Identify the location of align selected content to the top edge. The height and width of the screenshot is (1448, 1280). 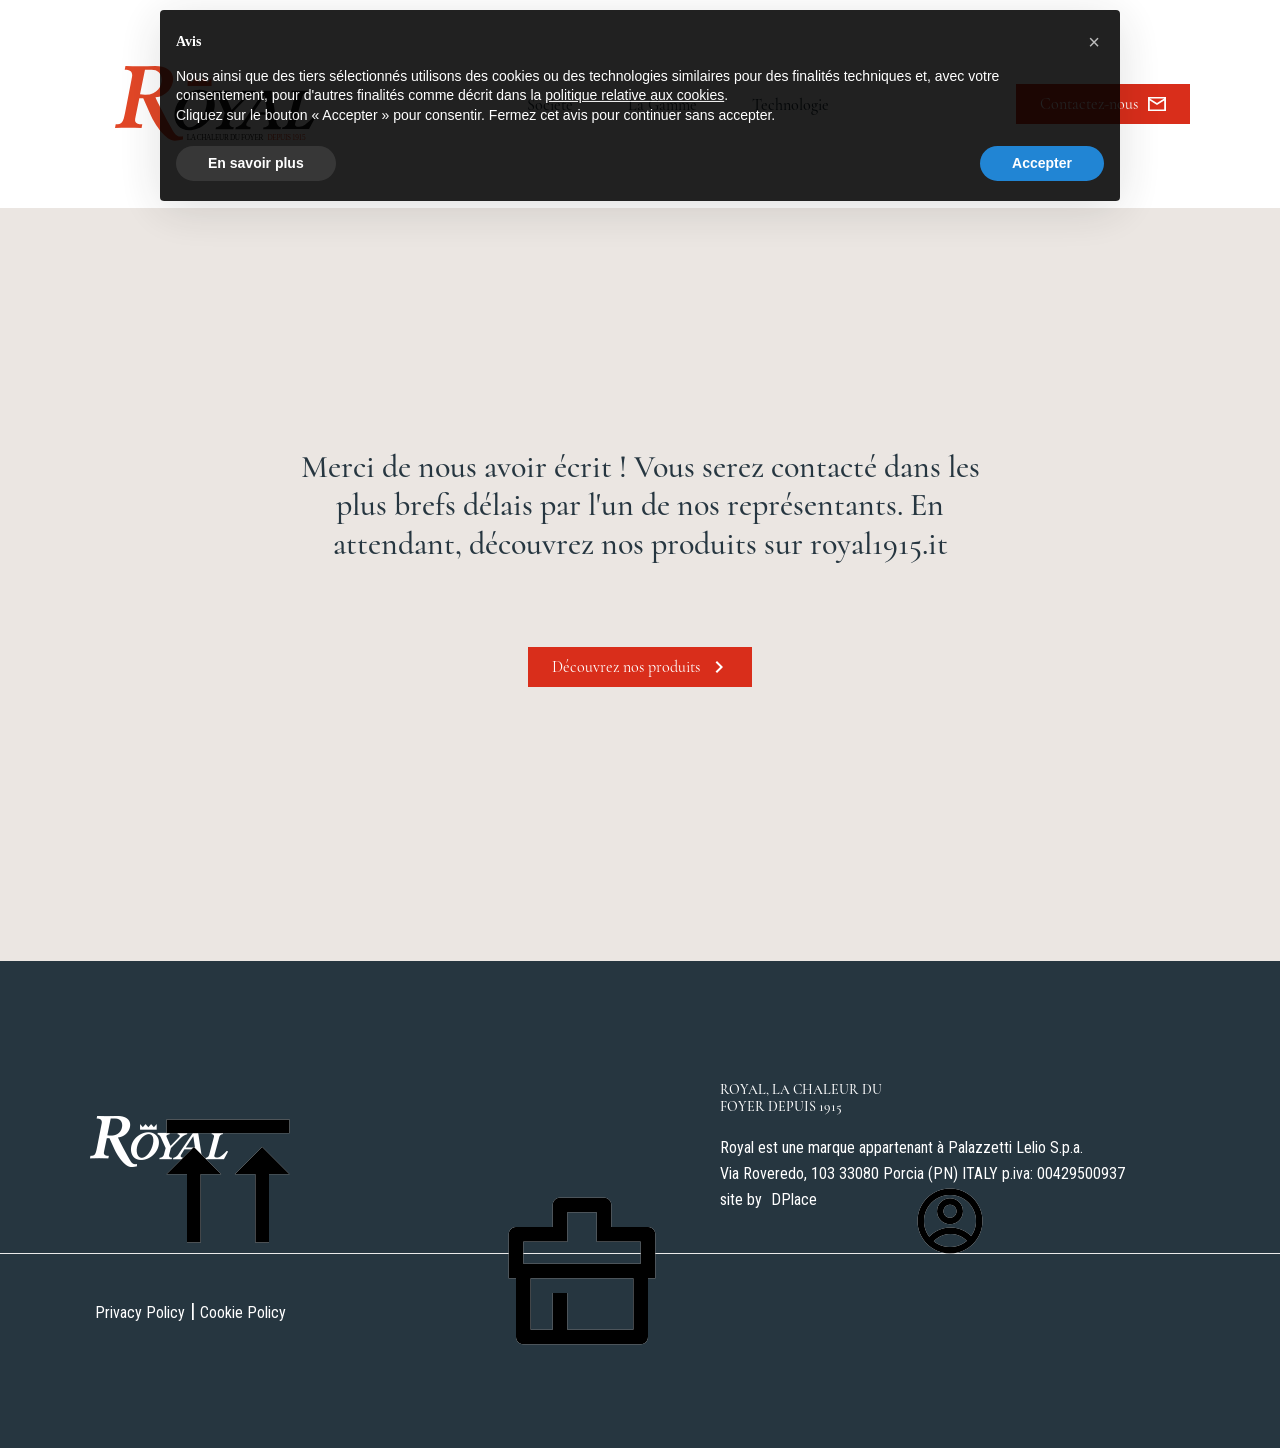
(228, 1181).